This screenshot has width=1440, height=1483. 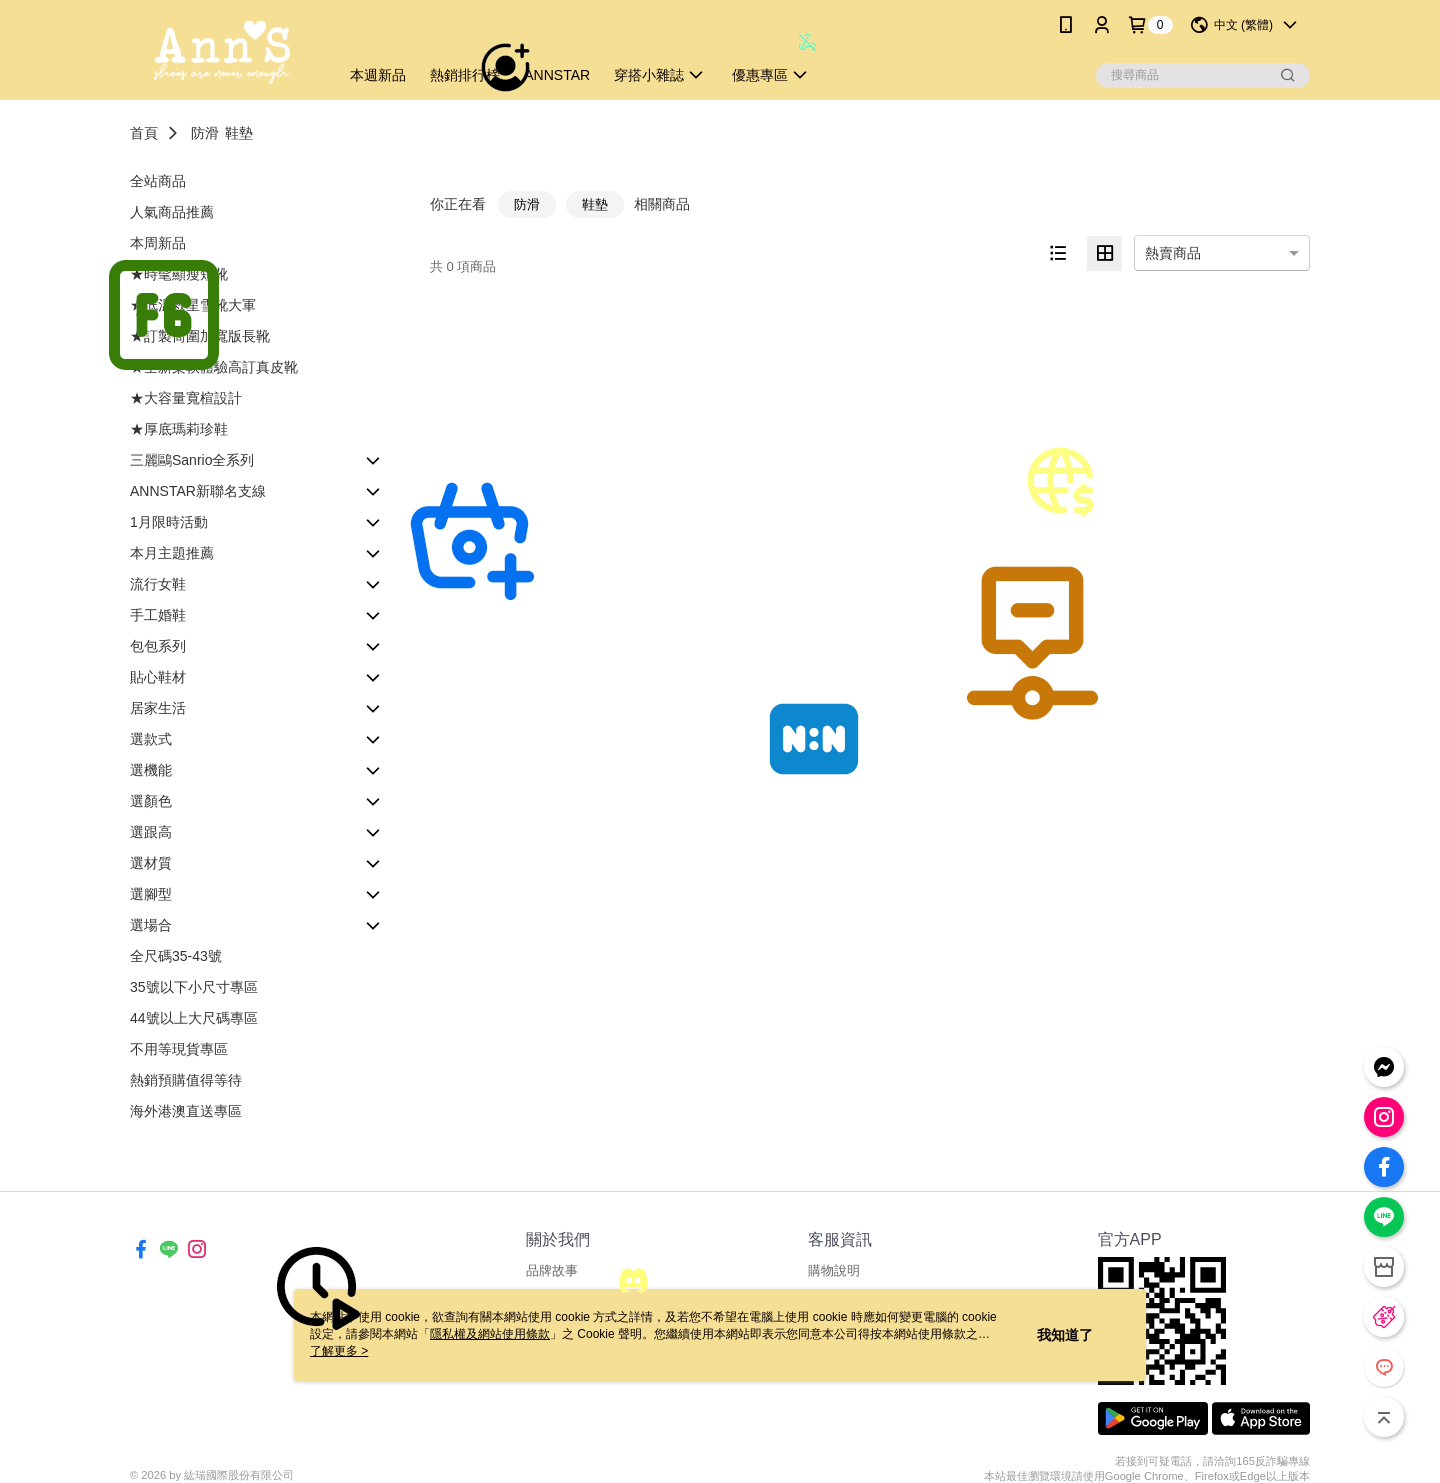 I want to click on indicates a many-to-many database relationship, so click(x=814, y=739).